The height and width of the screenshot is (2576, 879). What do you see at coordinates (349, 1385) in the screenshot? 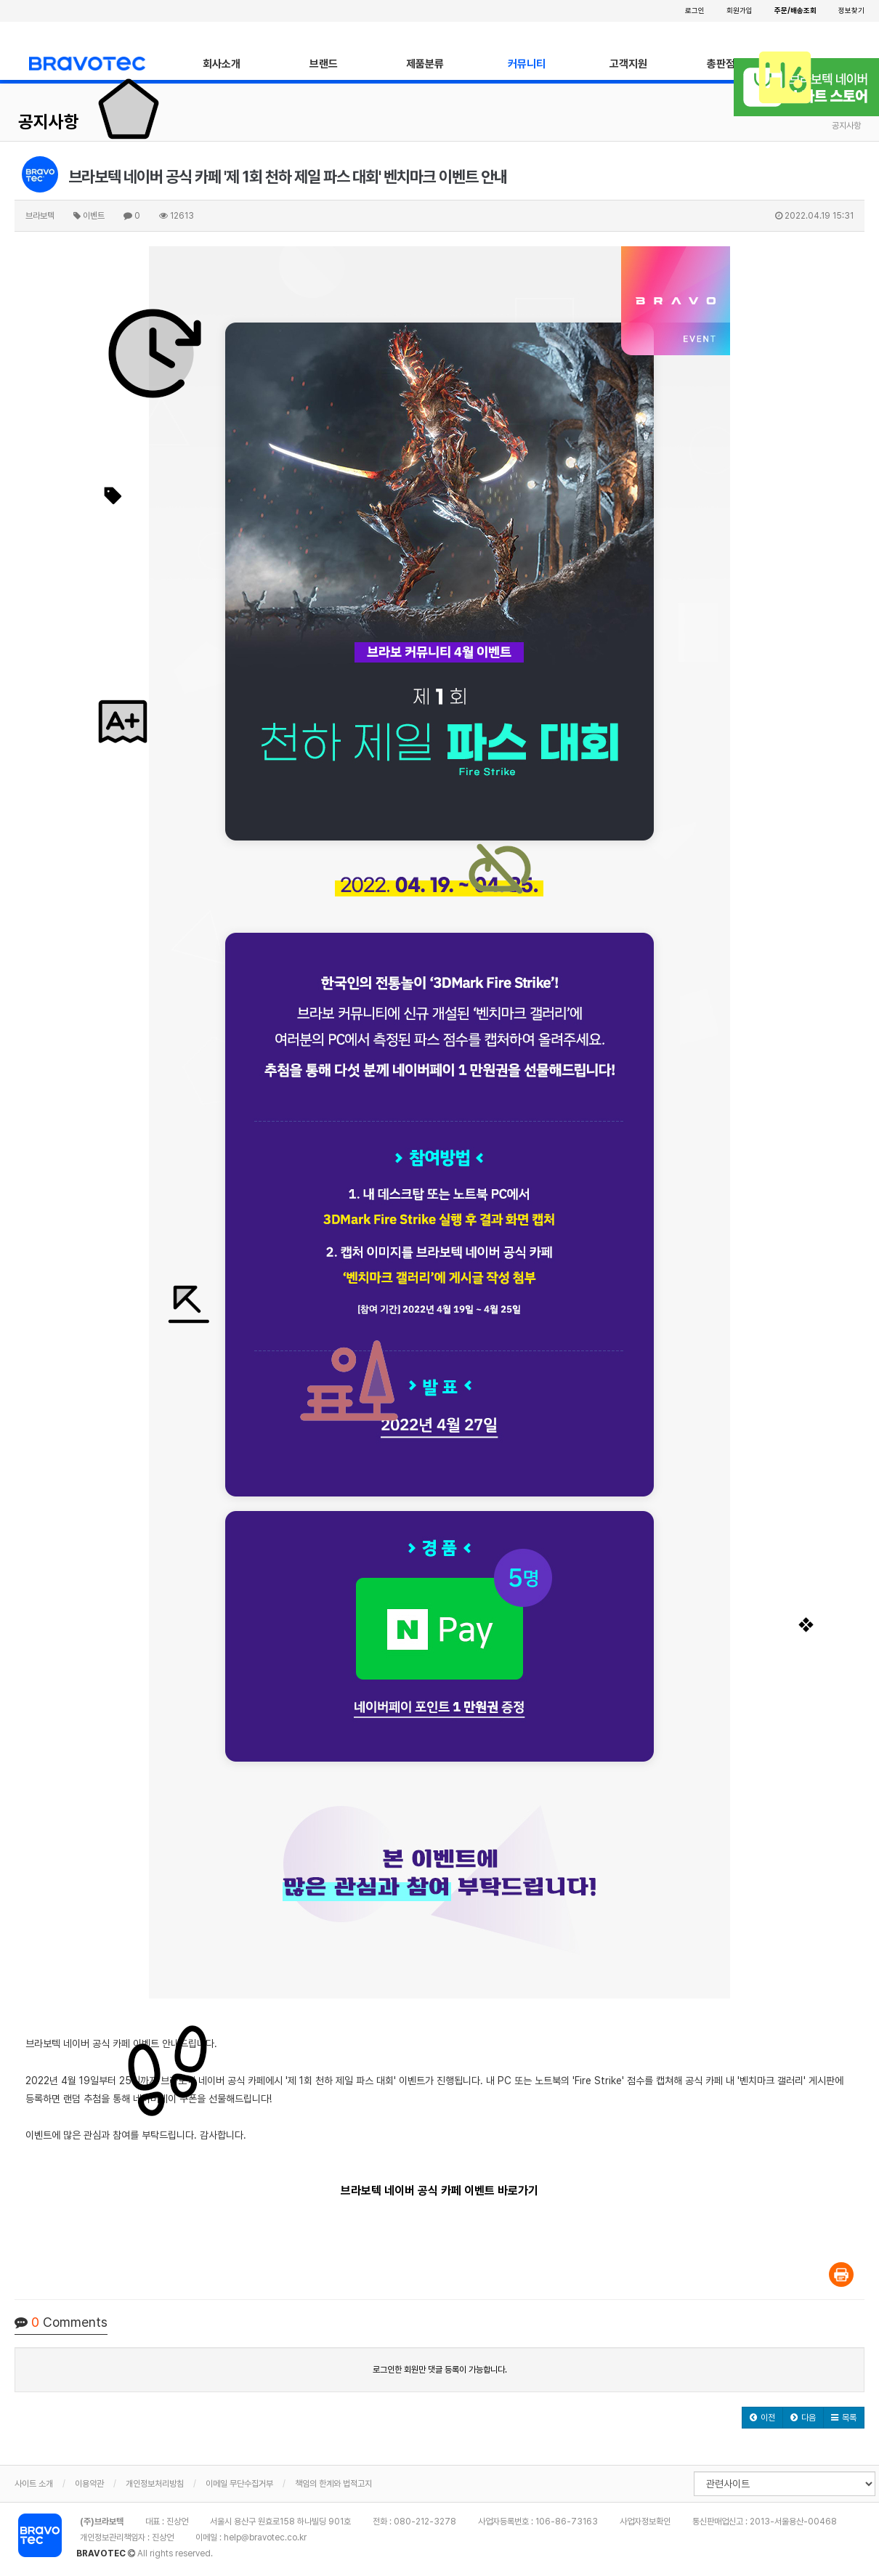
I see `view nearby parks or green spaces` at bounding box center [349, 1385].